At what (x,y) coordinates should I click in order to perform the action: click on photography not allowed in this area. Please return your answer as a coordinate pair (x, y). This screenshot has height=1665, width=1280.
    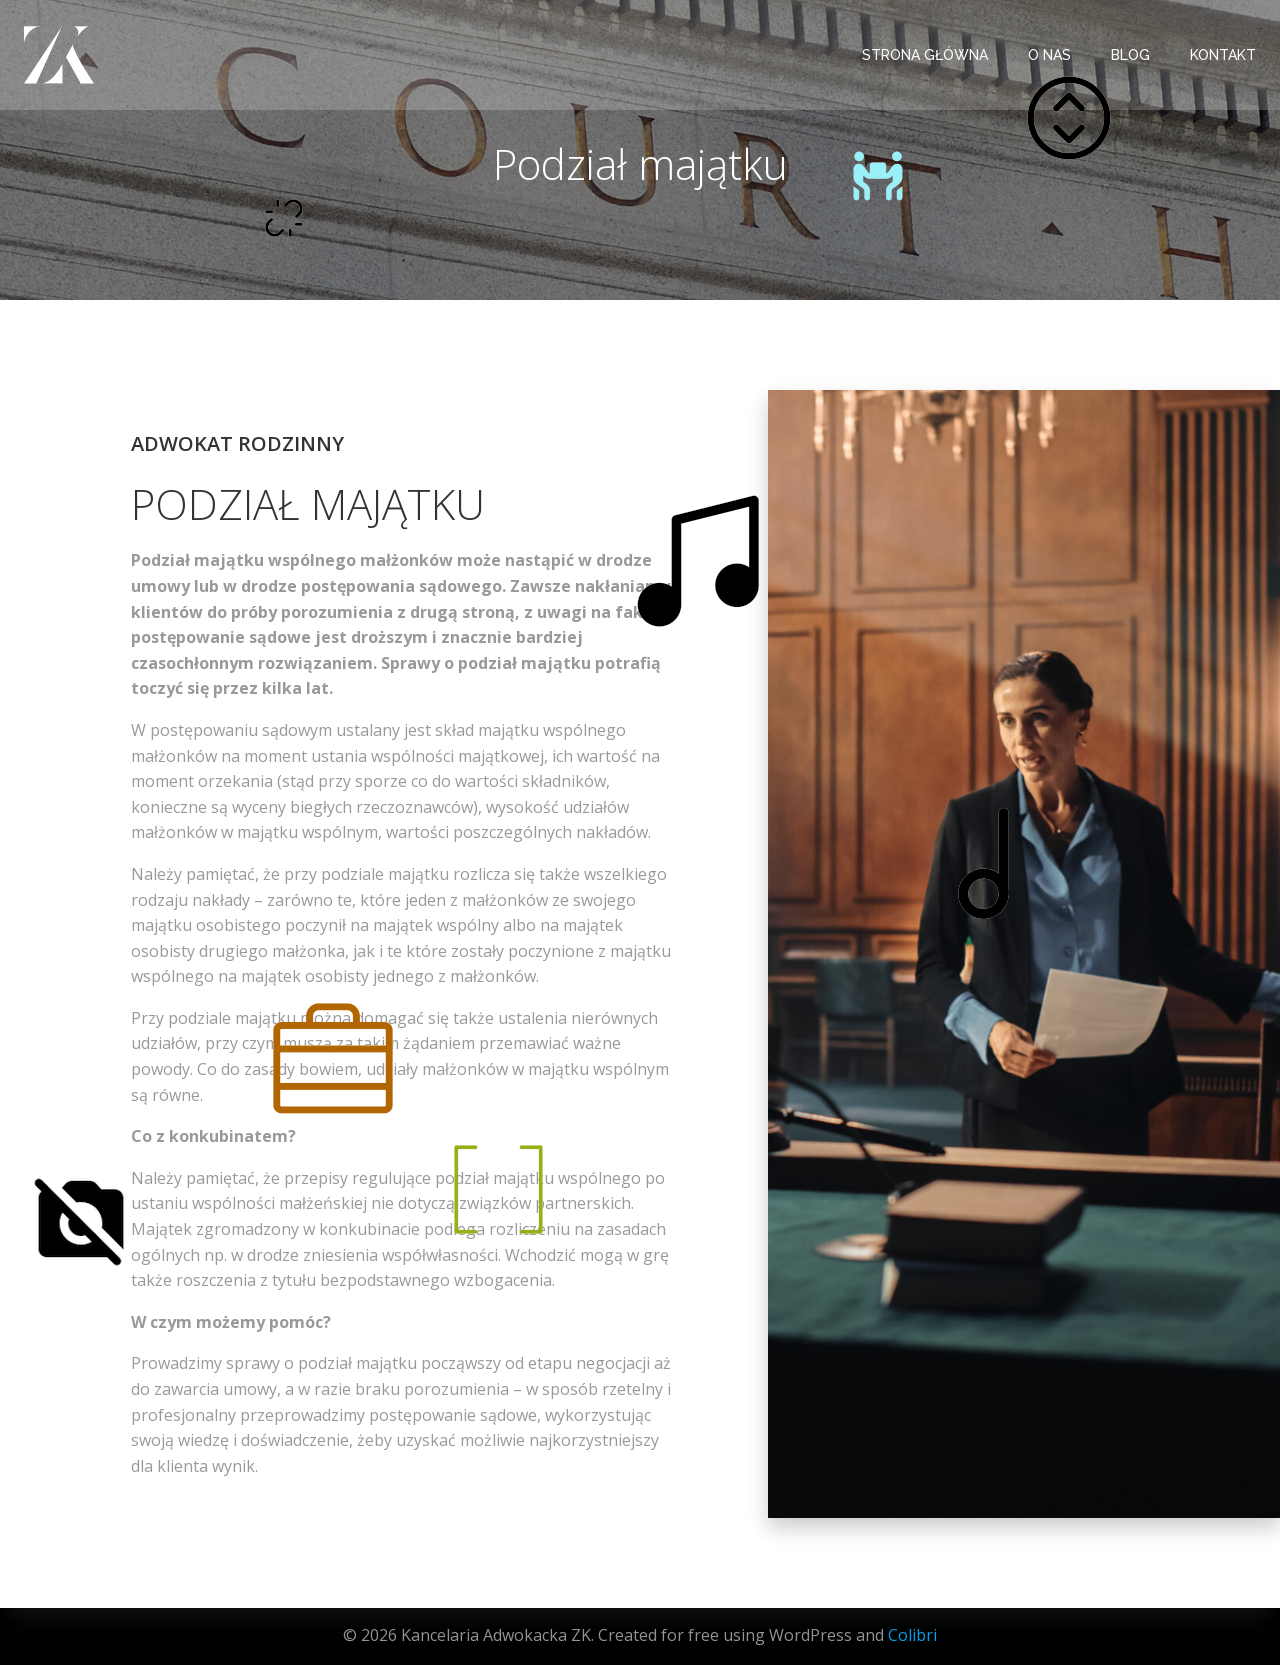
    Looking at the image, I should click on (81, 1219).